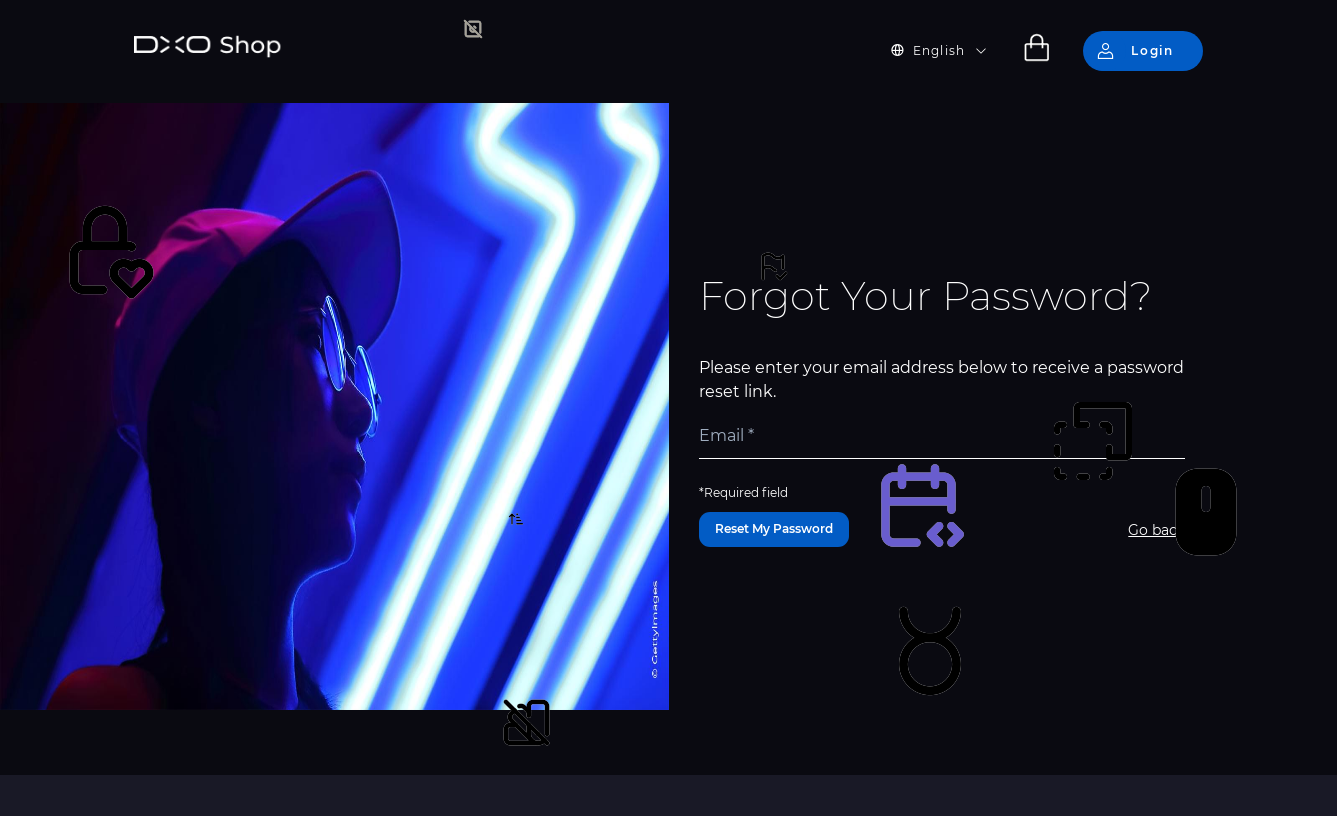 This screenshot has height=816, width=1337. Describe the element at coordinates (105, 250) in the screenshot. I see `protect or secure your favorites` at that location.